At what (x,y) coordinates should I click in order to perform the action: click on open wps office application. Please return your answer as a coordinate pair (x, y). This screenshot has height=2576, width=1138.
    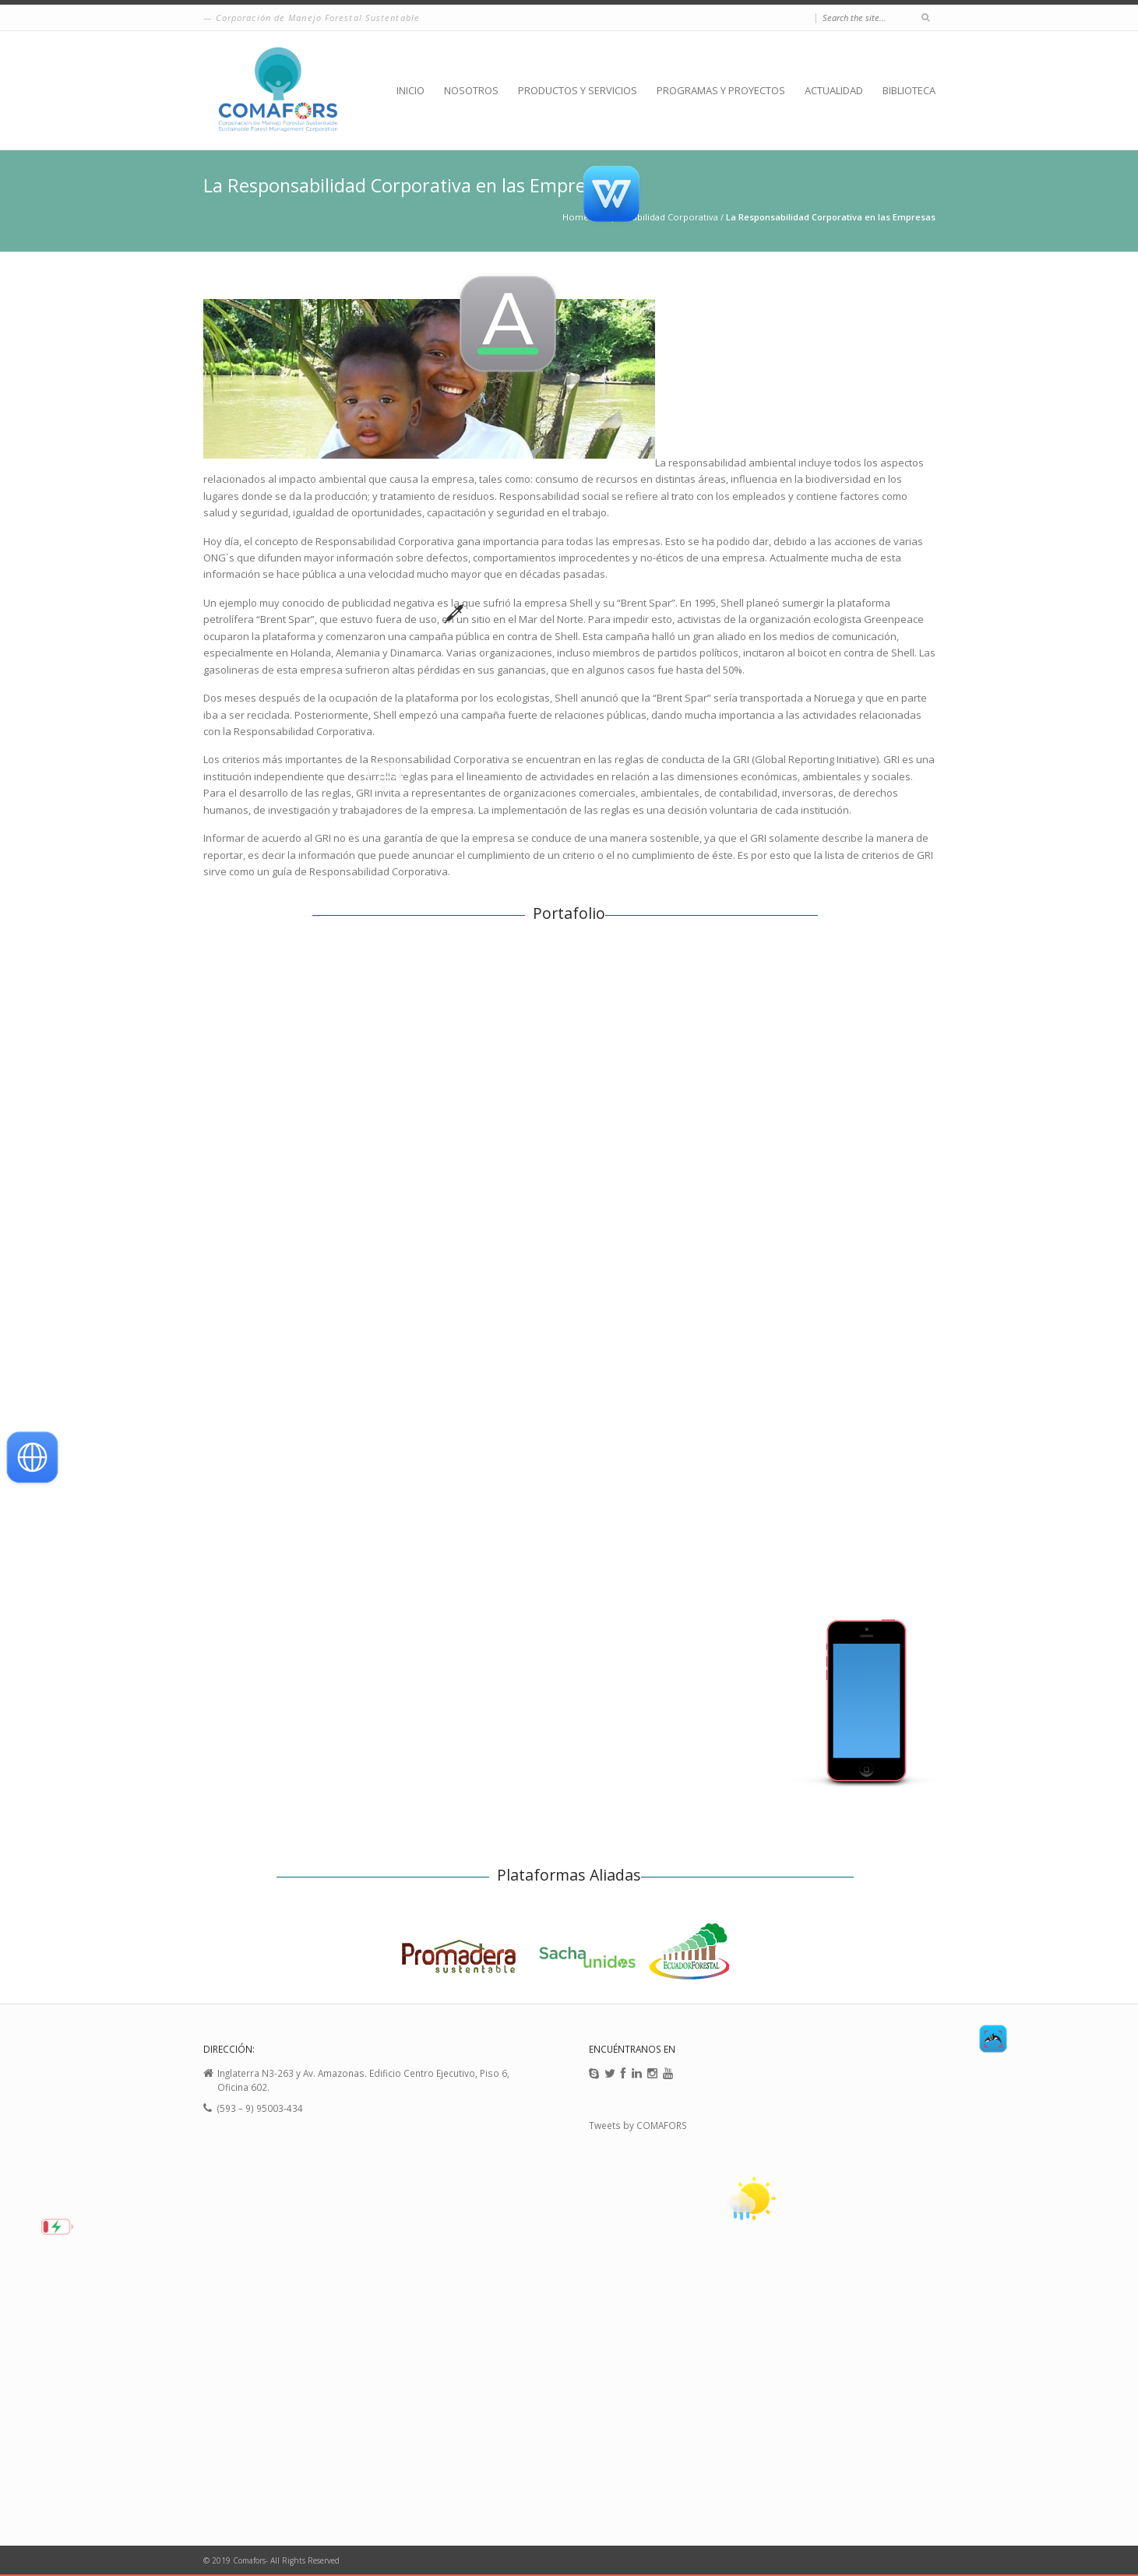
    Looking at the image, I should click on (611, 194).